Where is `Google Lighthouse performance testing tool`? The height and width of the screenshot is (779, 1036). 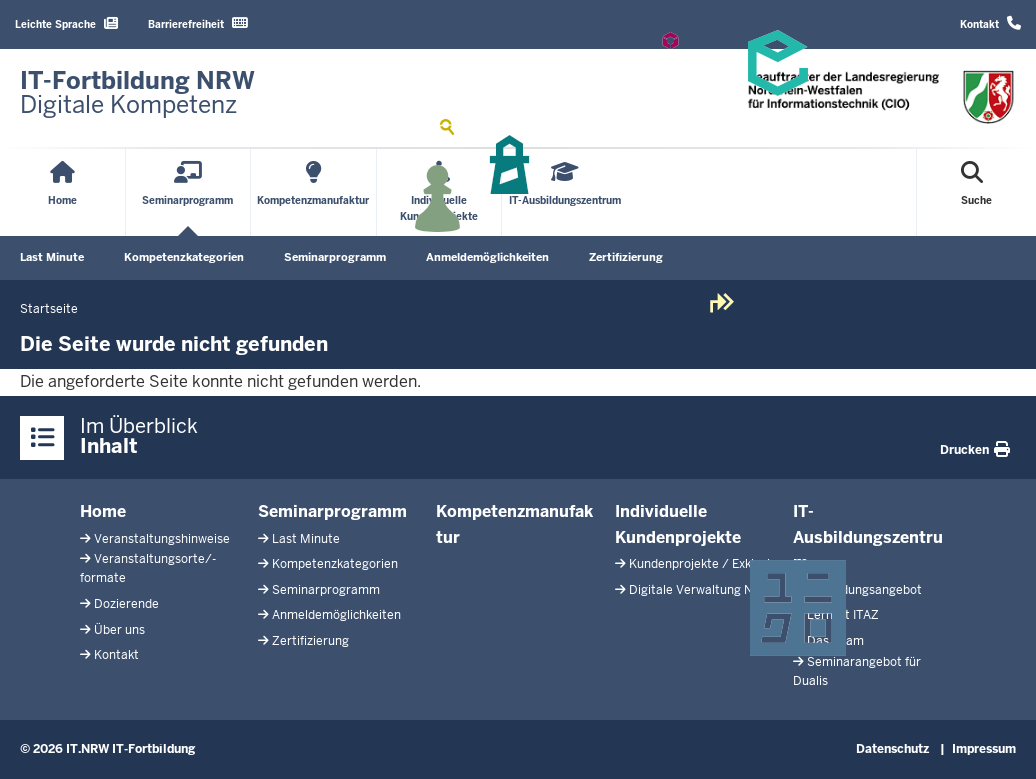
Google Lighthouse performance testing tool is located at coordinates (509, 164).